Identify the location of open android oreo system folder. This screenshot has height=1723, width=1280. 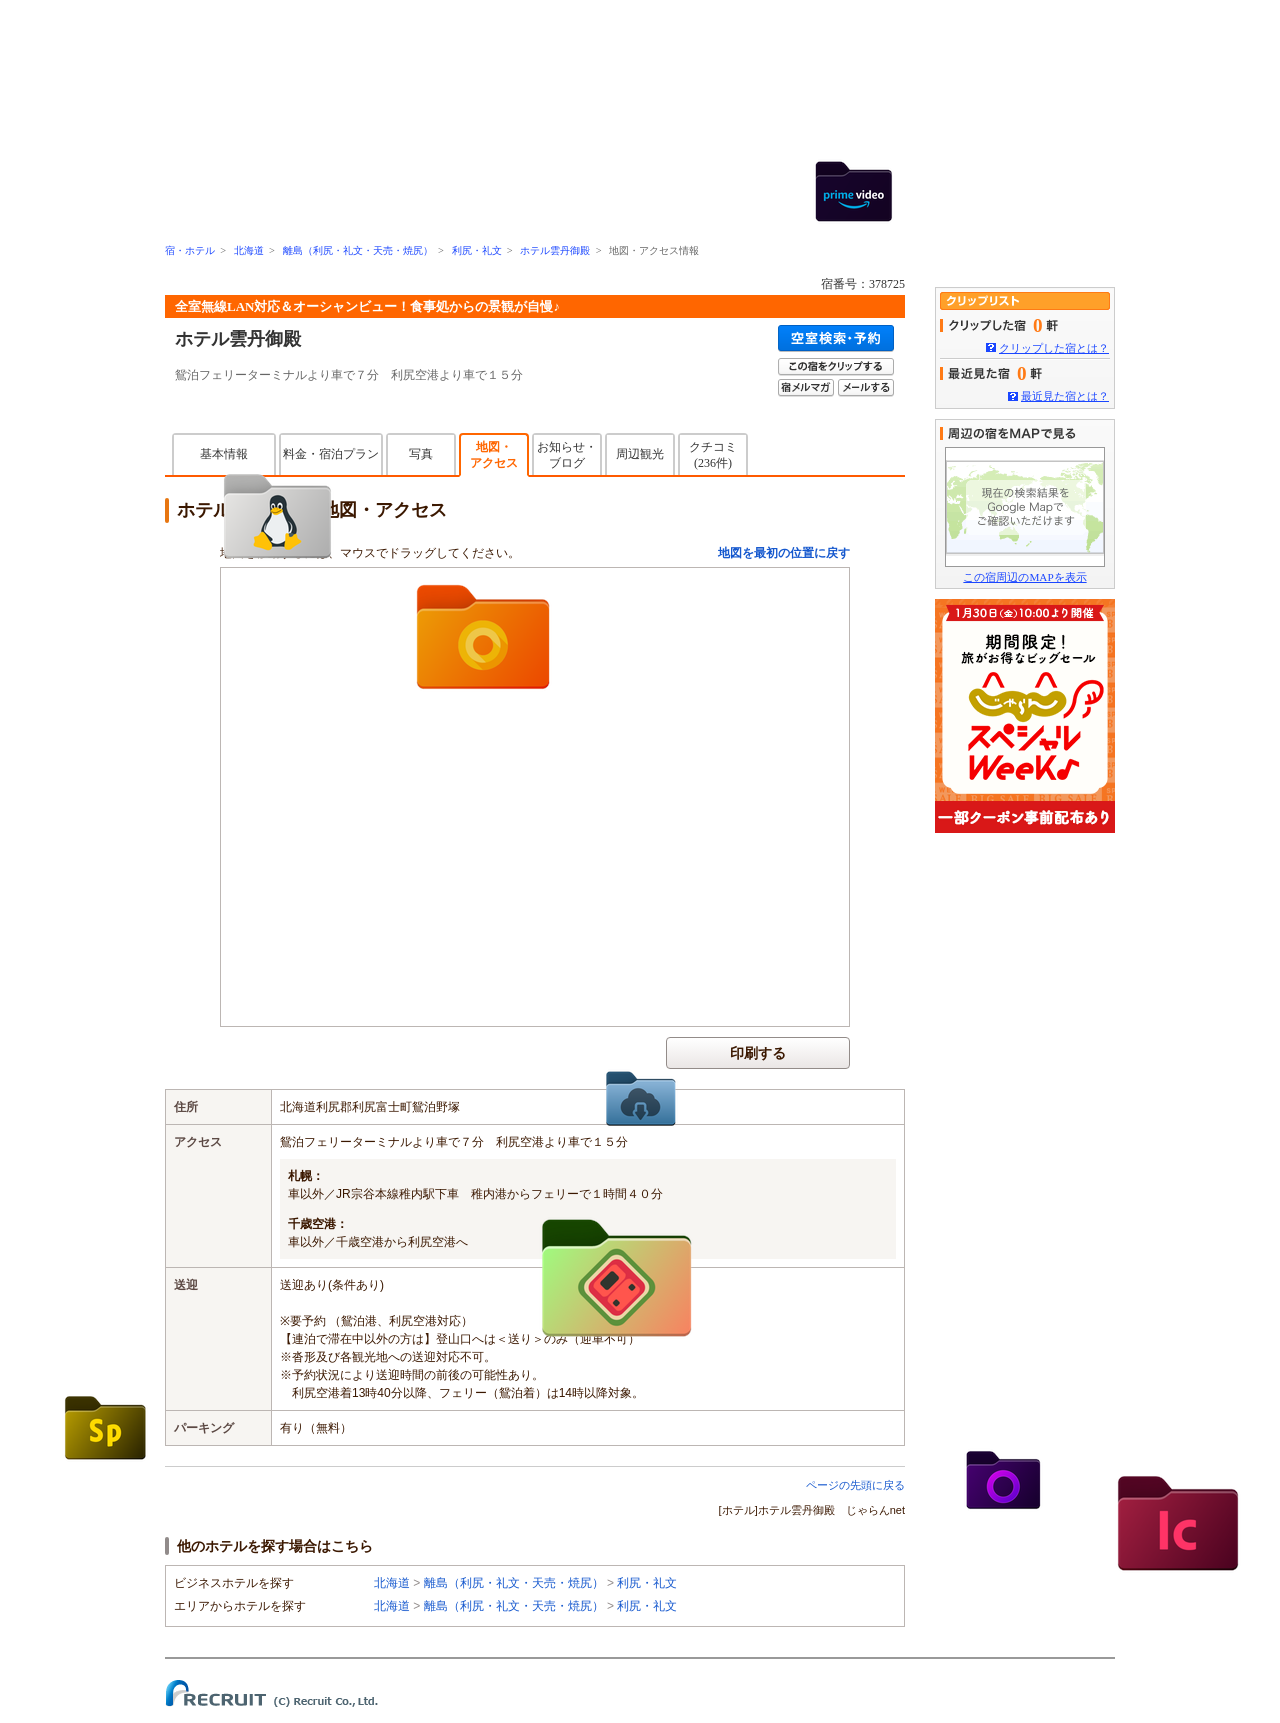
(482, 640).